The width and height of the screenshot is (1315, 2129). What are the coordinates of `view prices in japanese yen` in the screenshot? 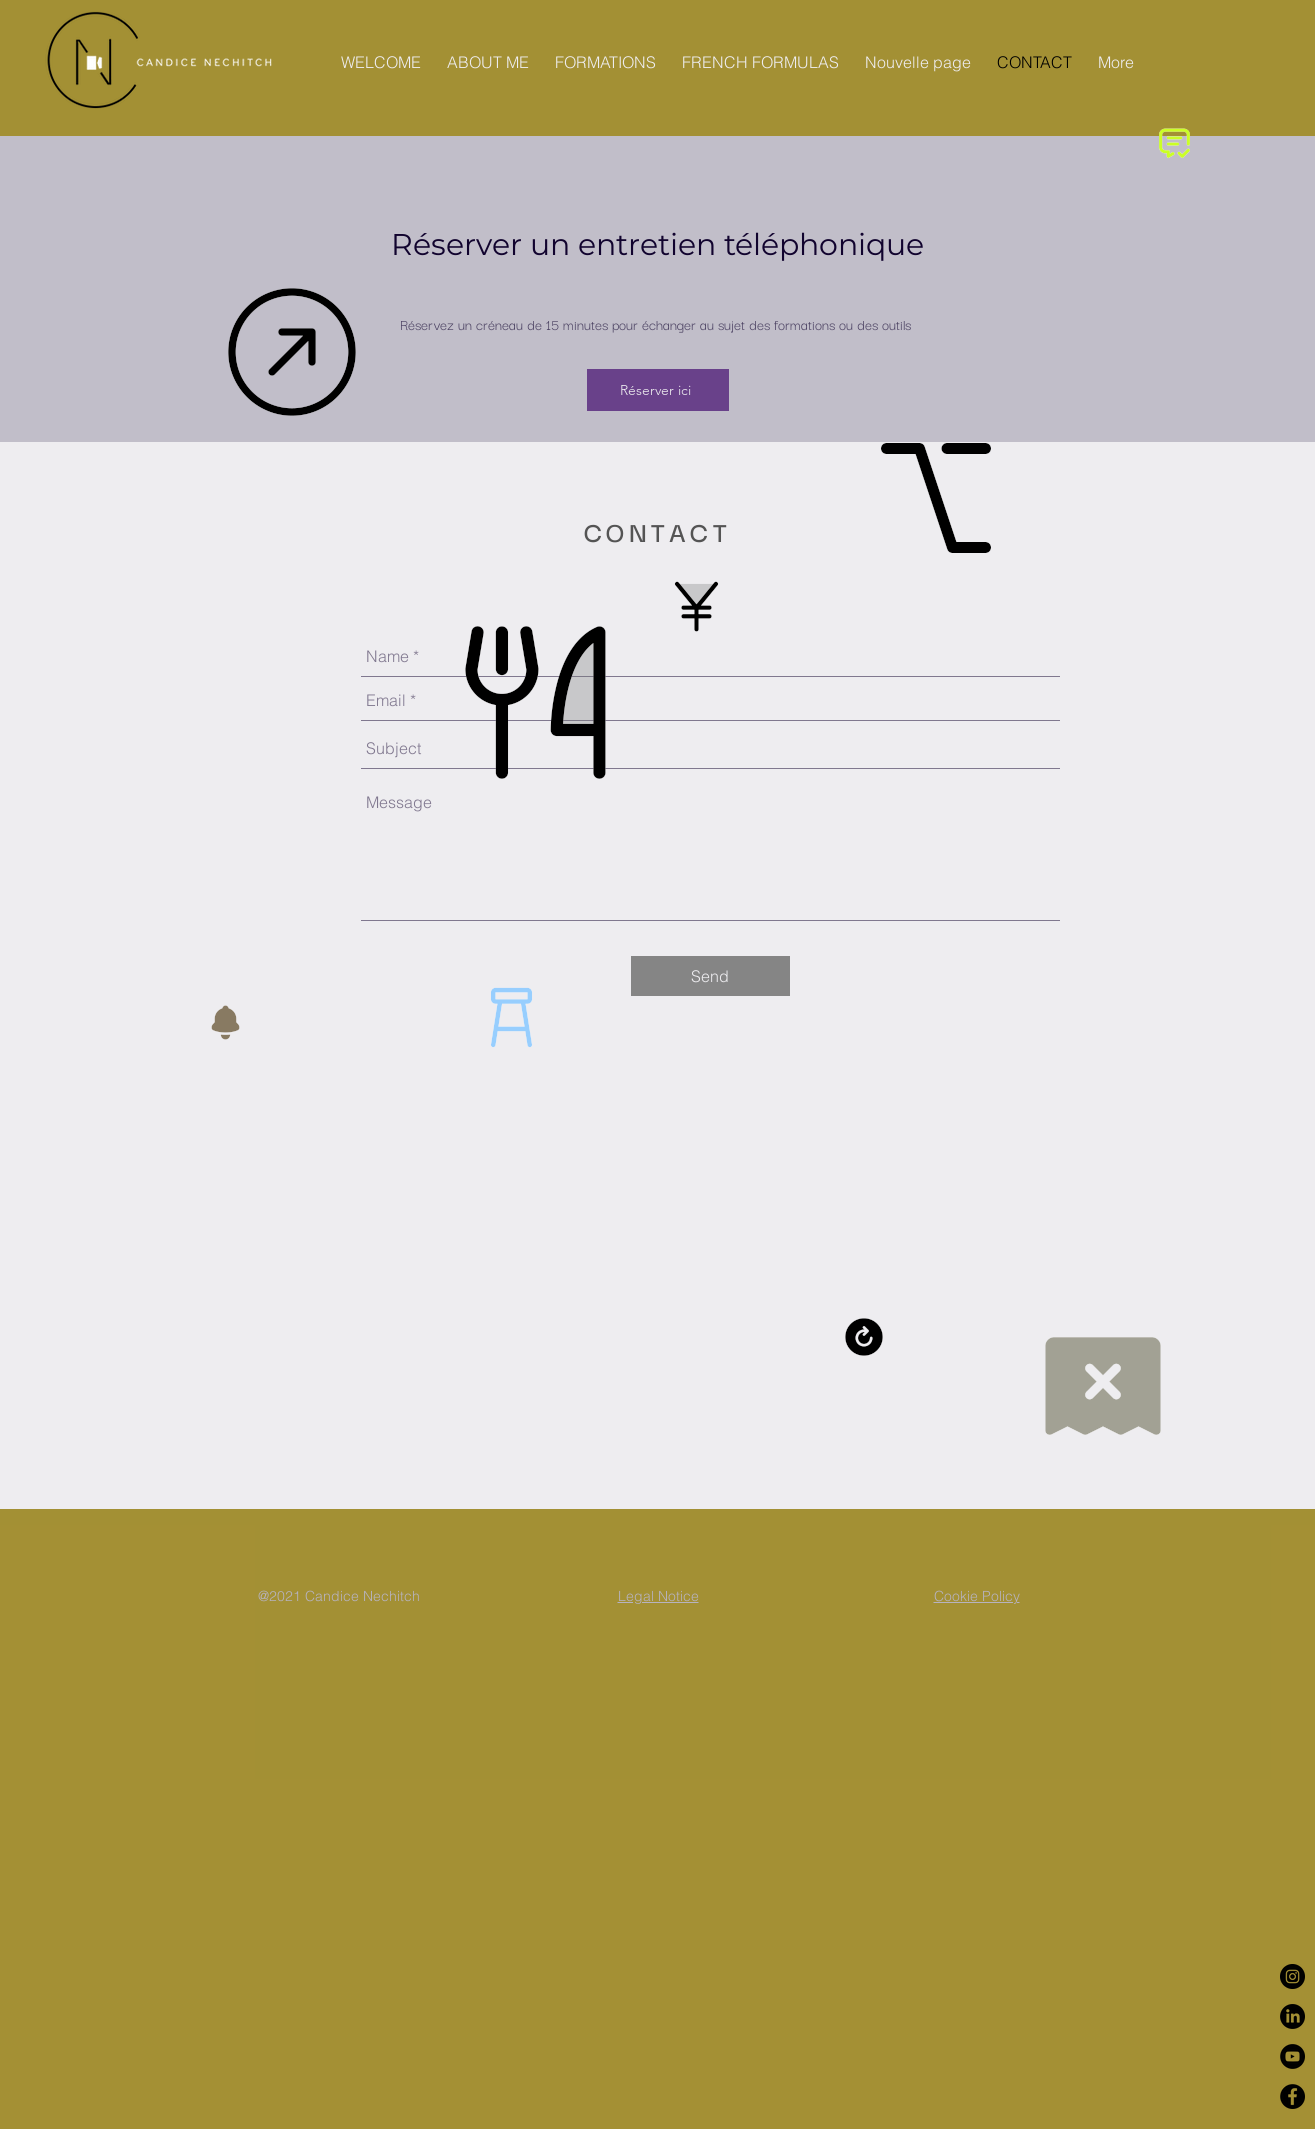 It's located at (696, 605).